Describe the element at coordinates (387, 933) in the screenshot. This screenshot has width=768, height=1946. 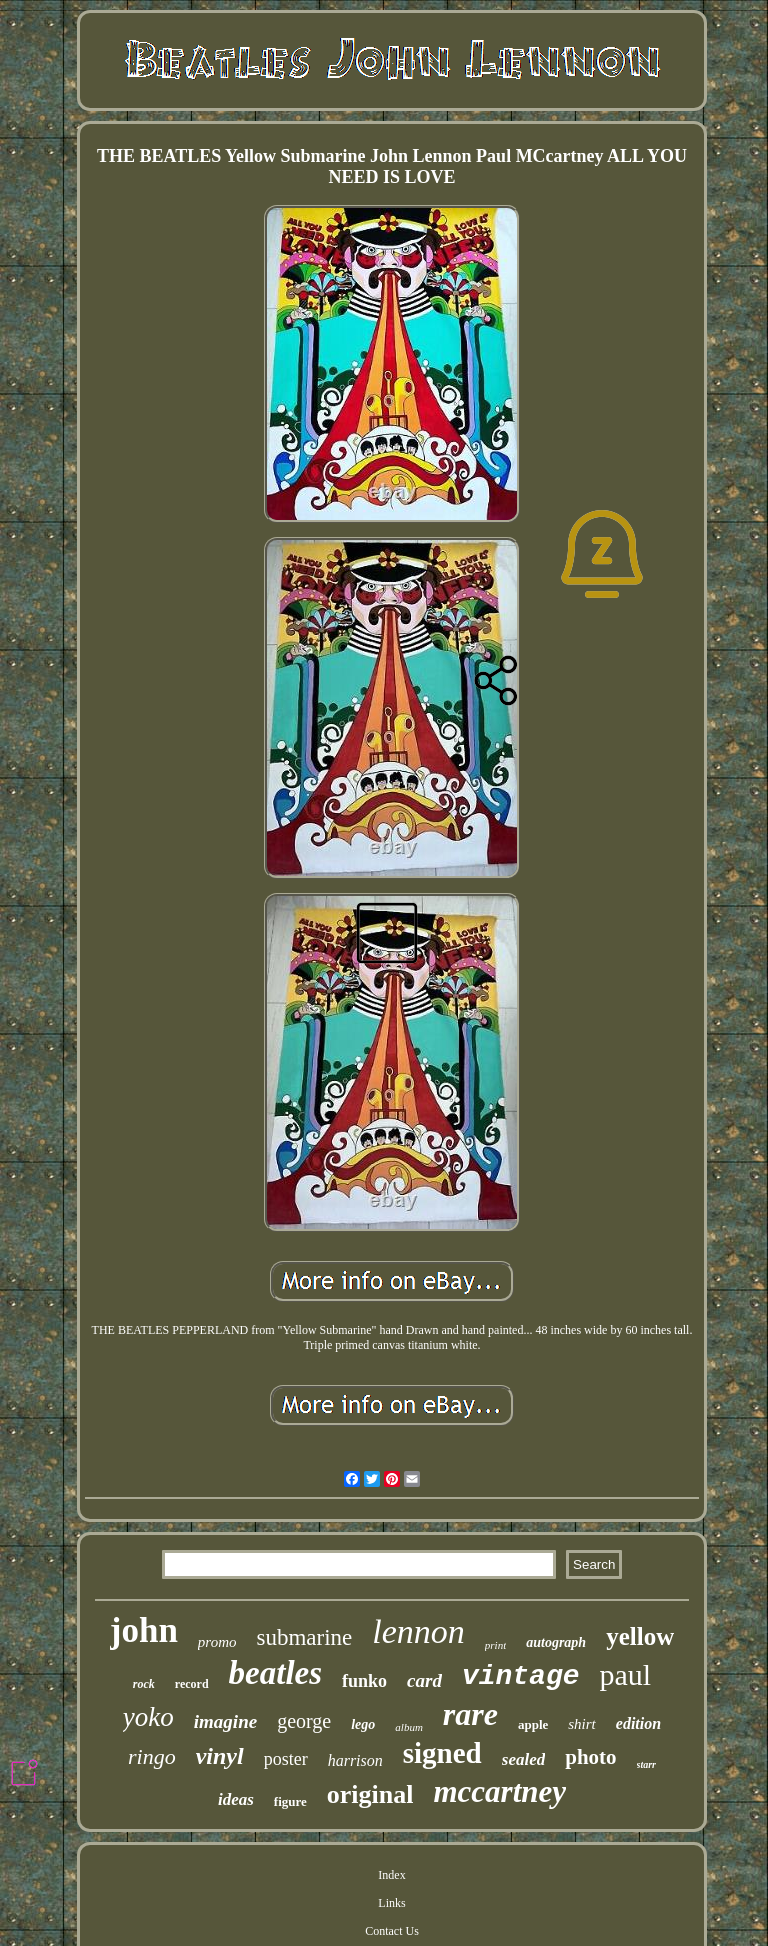
I see `stop media playback` at that location.